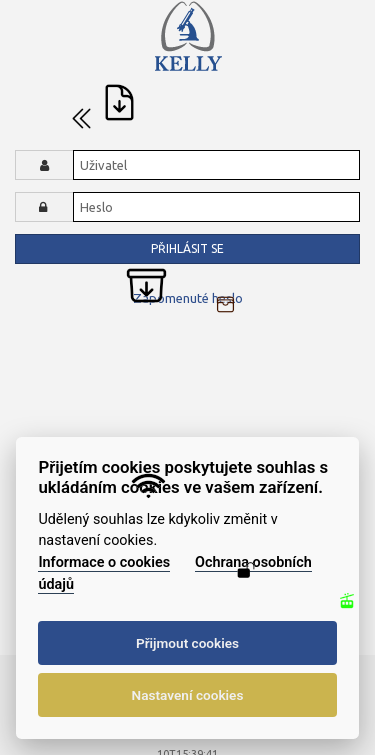 The height and width of the screenshot is (755, 375). Describe the element at coordinates (146, 285) in the screenshot. I see `archive or move item to storage` at that location.